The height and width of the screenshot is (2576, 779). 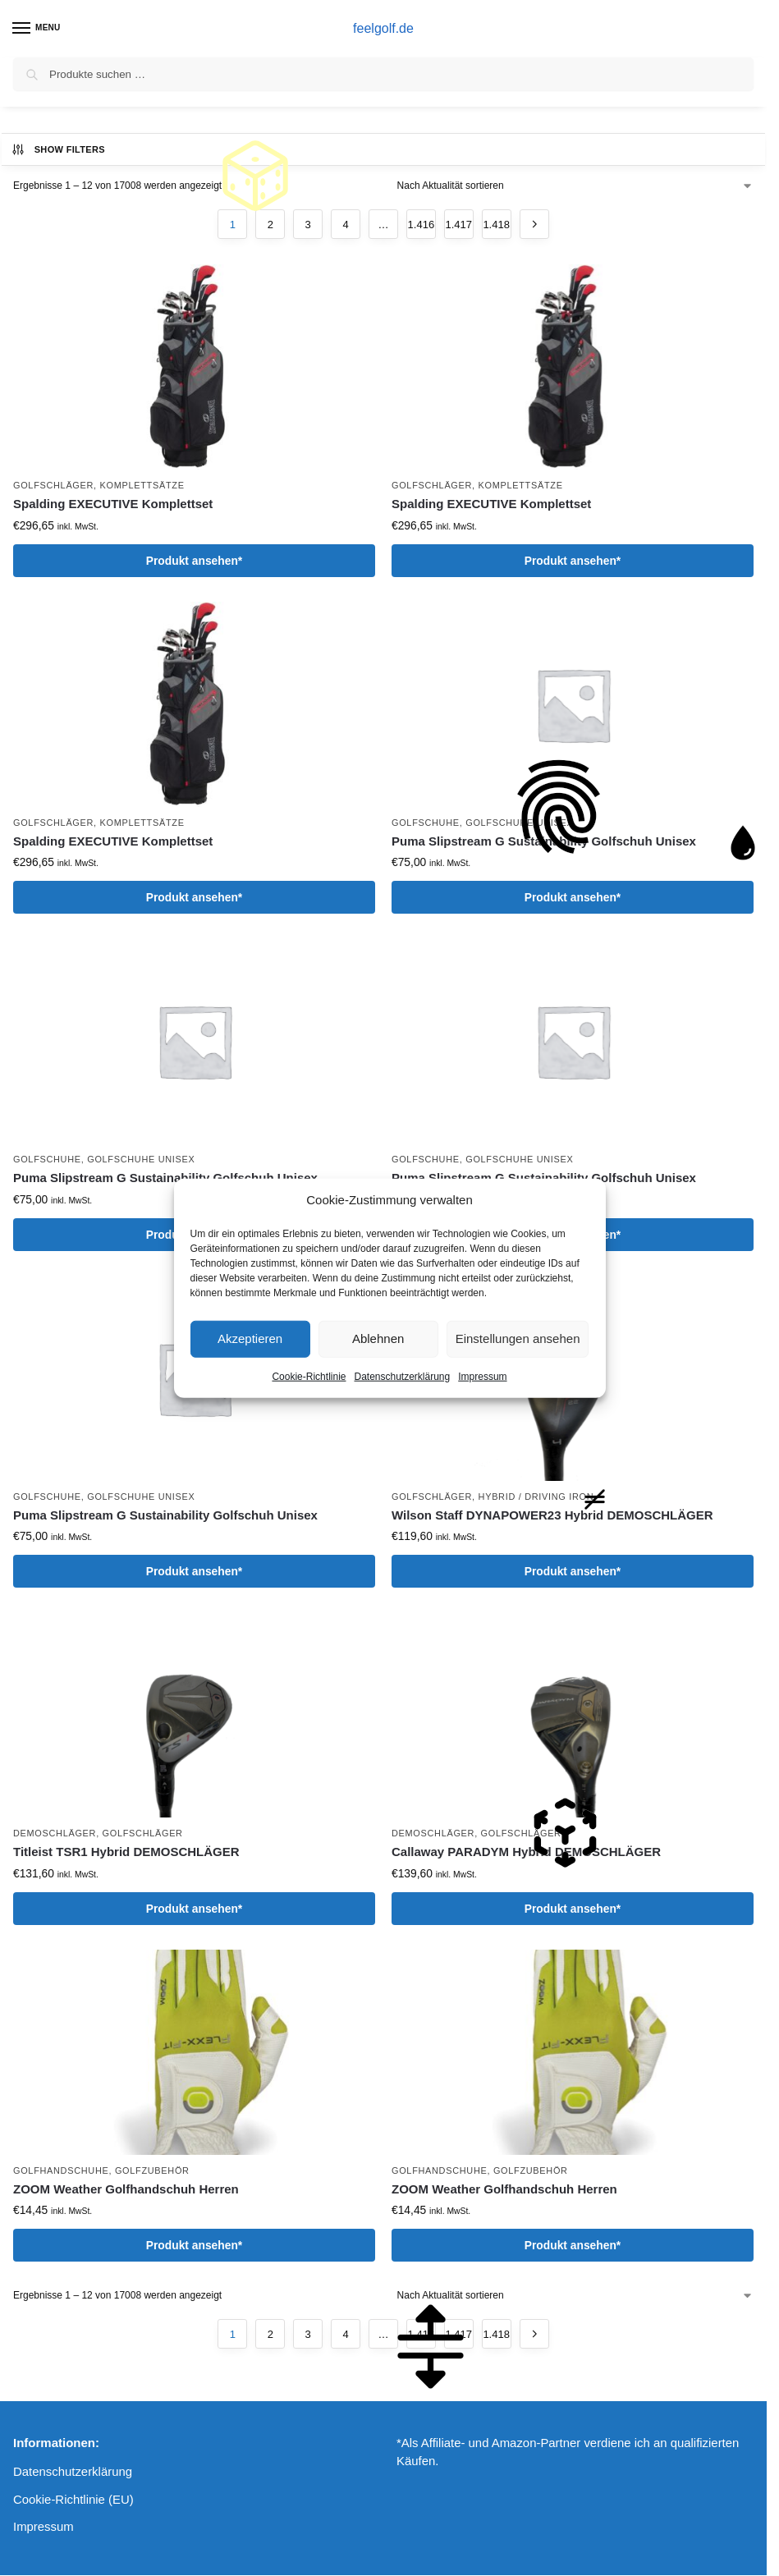 What do you see at coordinates (565, 1832) in the screenshot?
I see `access 3D modeling or spatial view options` at bounding box center [565, 1832].